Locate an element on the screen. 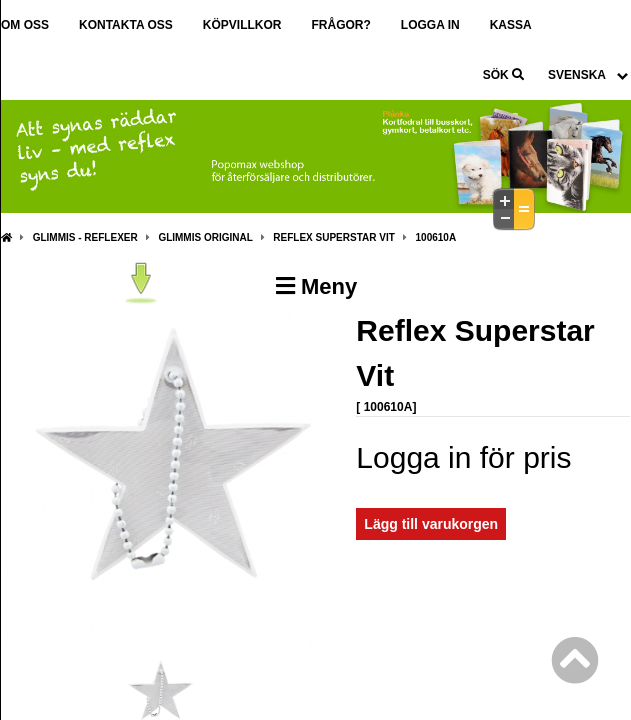  open the calculator app is located at coordinates (514, 209).